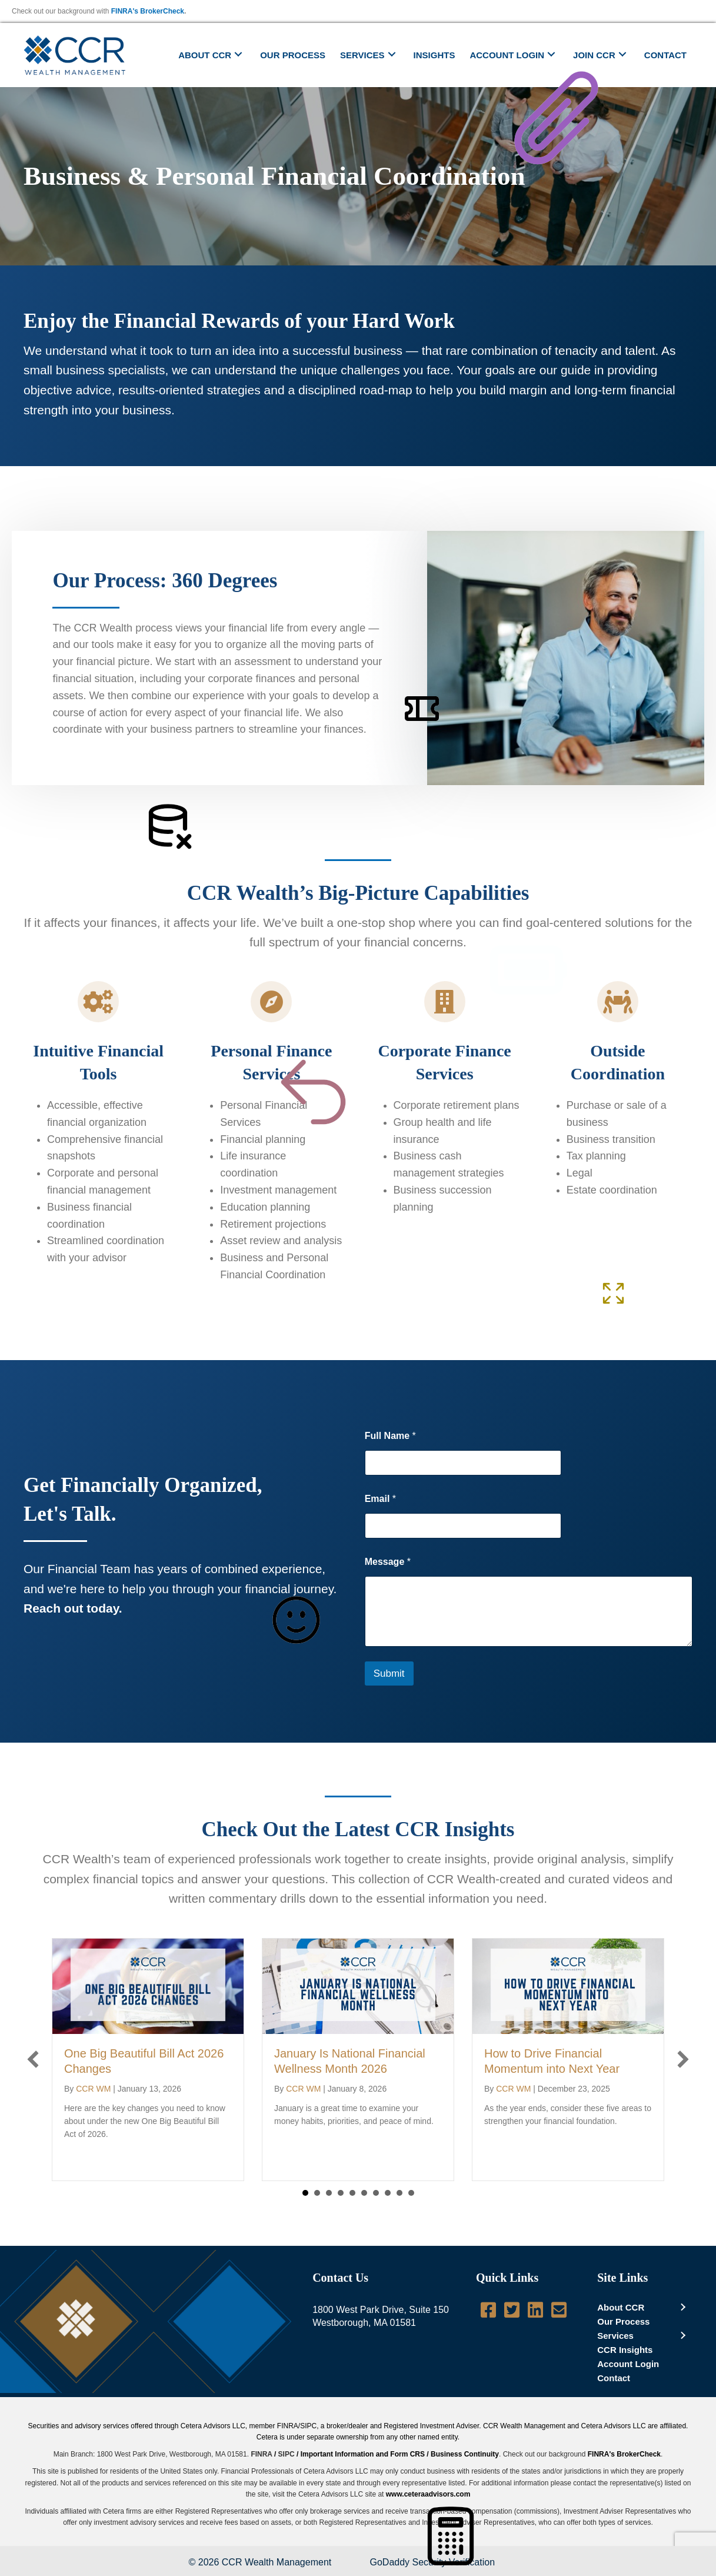 The height and width of the screenshot is (2576, 716). Describe the element at coordinates (296, 1620) in the screenshot. I see `add an emoji or reaction` at that location.